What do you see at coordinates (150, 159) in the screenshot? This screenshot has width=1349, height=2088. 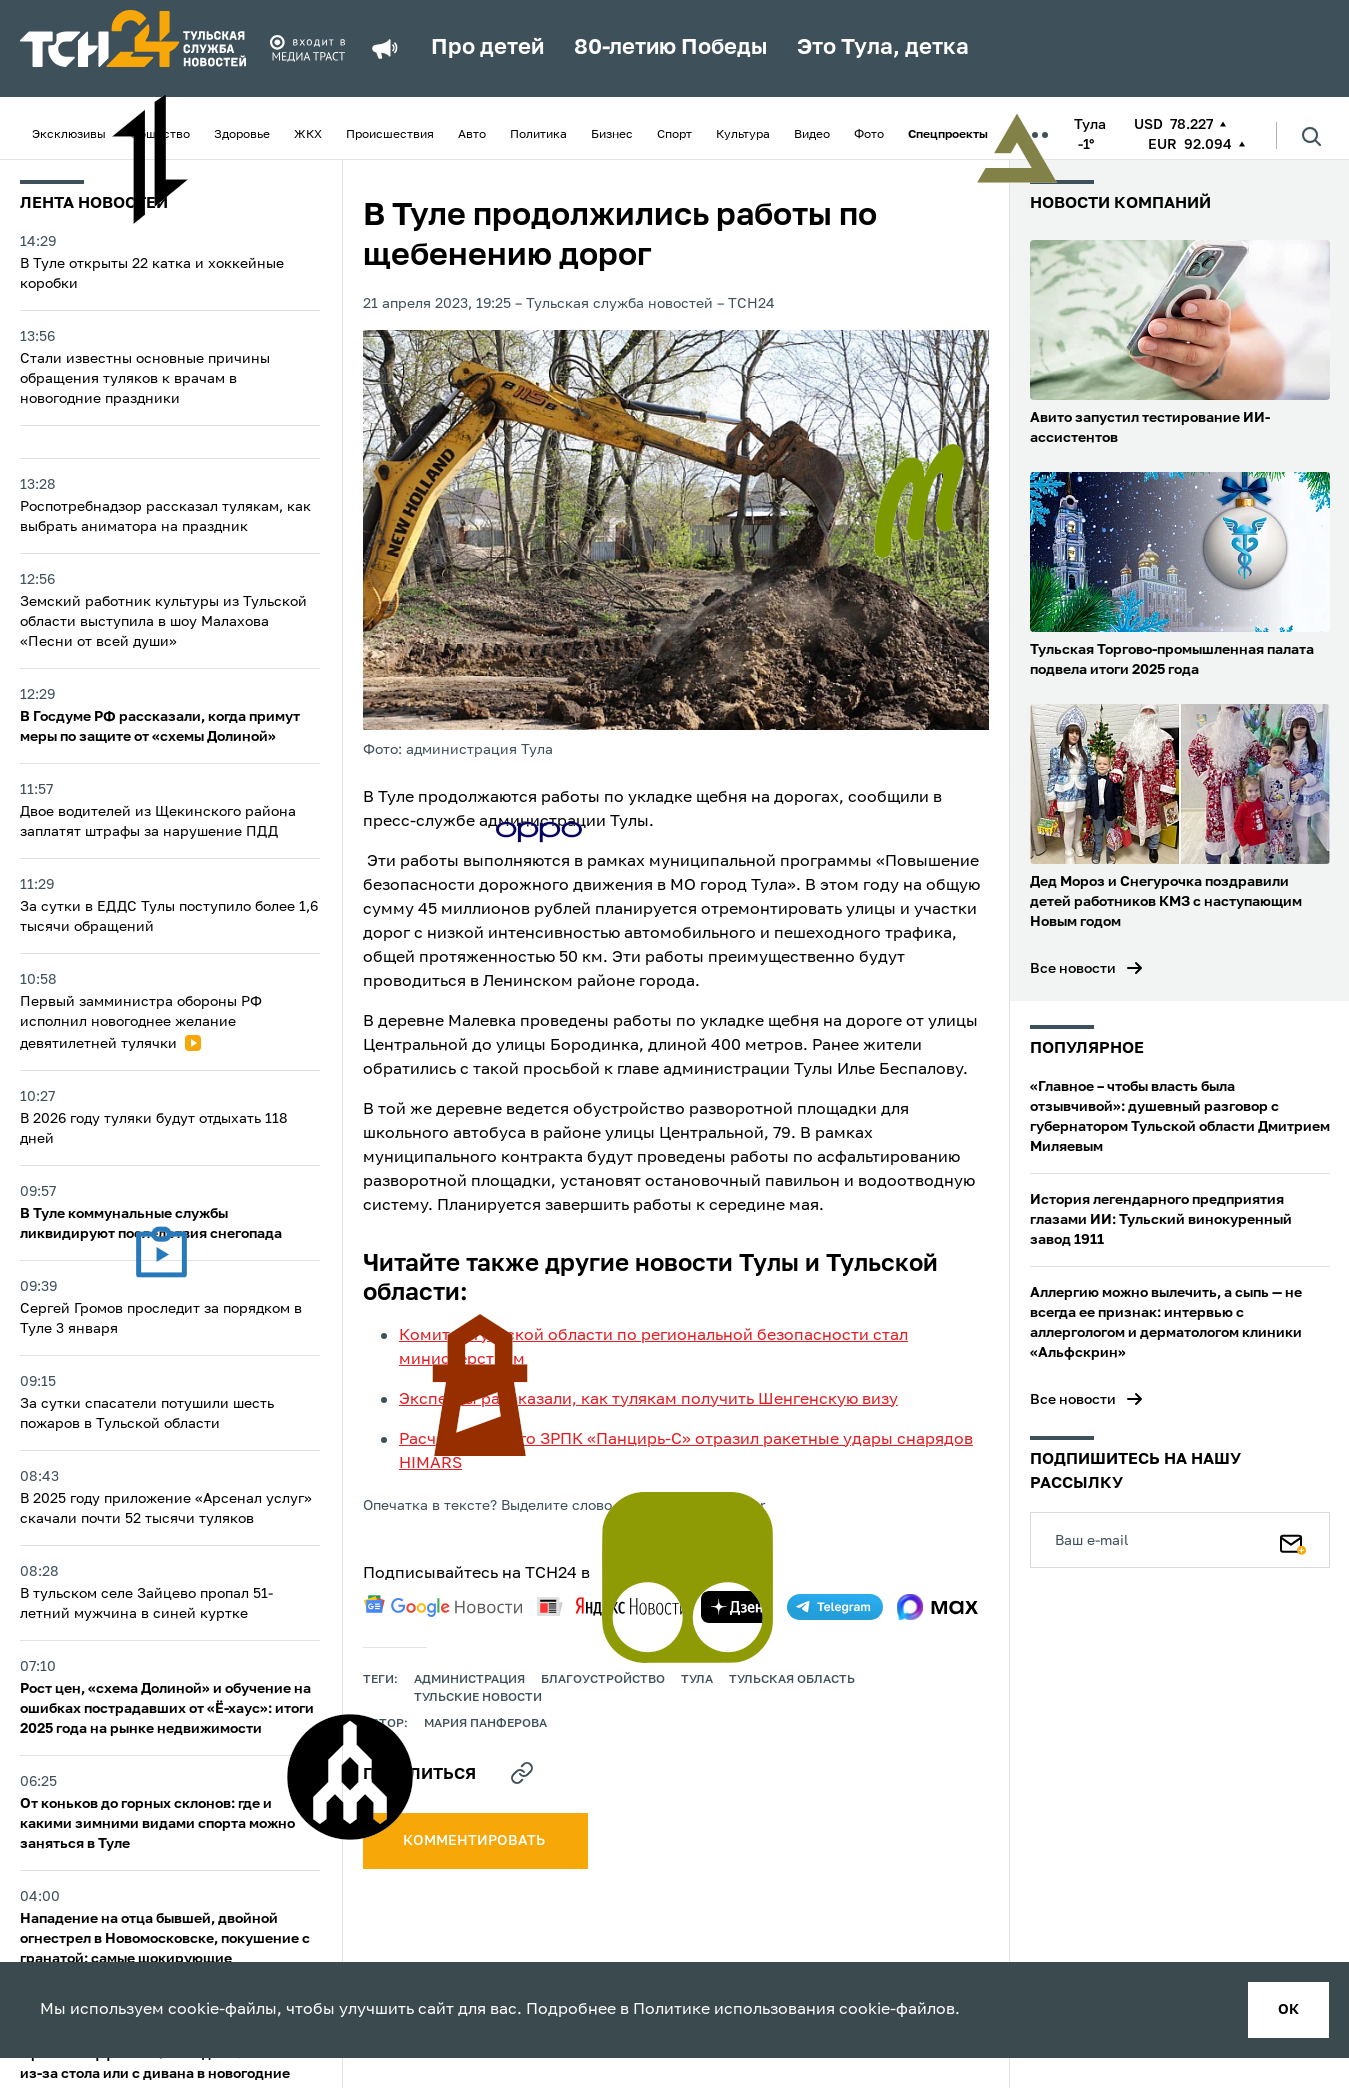 I see `axios HTTP client library logo` at bounding box center [150, 159].